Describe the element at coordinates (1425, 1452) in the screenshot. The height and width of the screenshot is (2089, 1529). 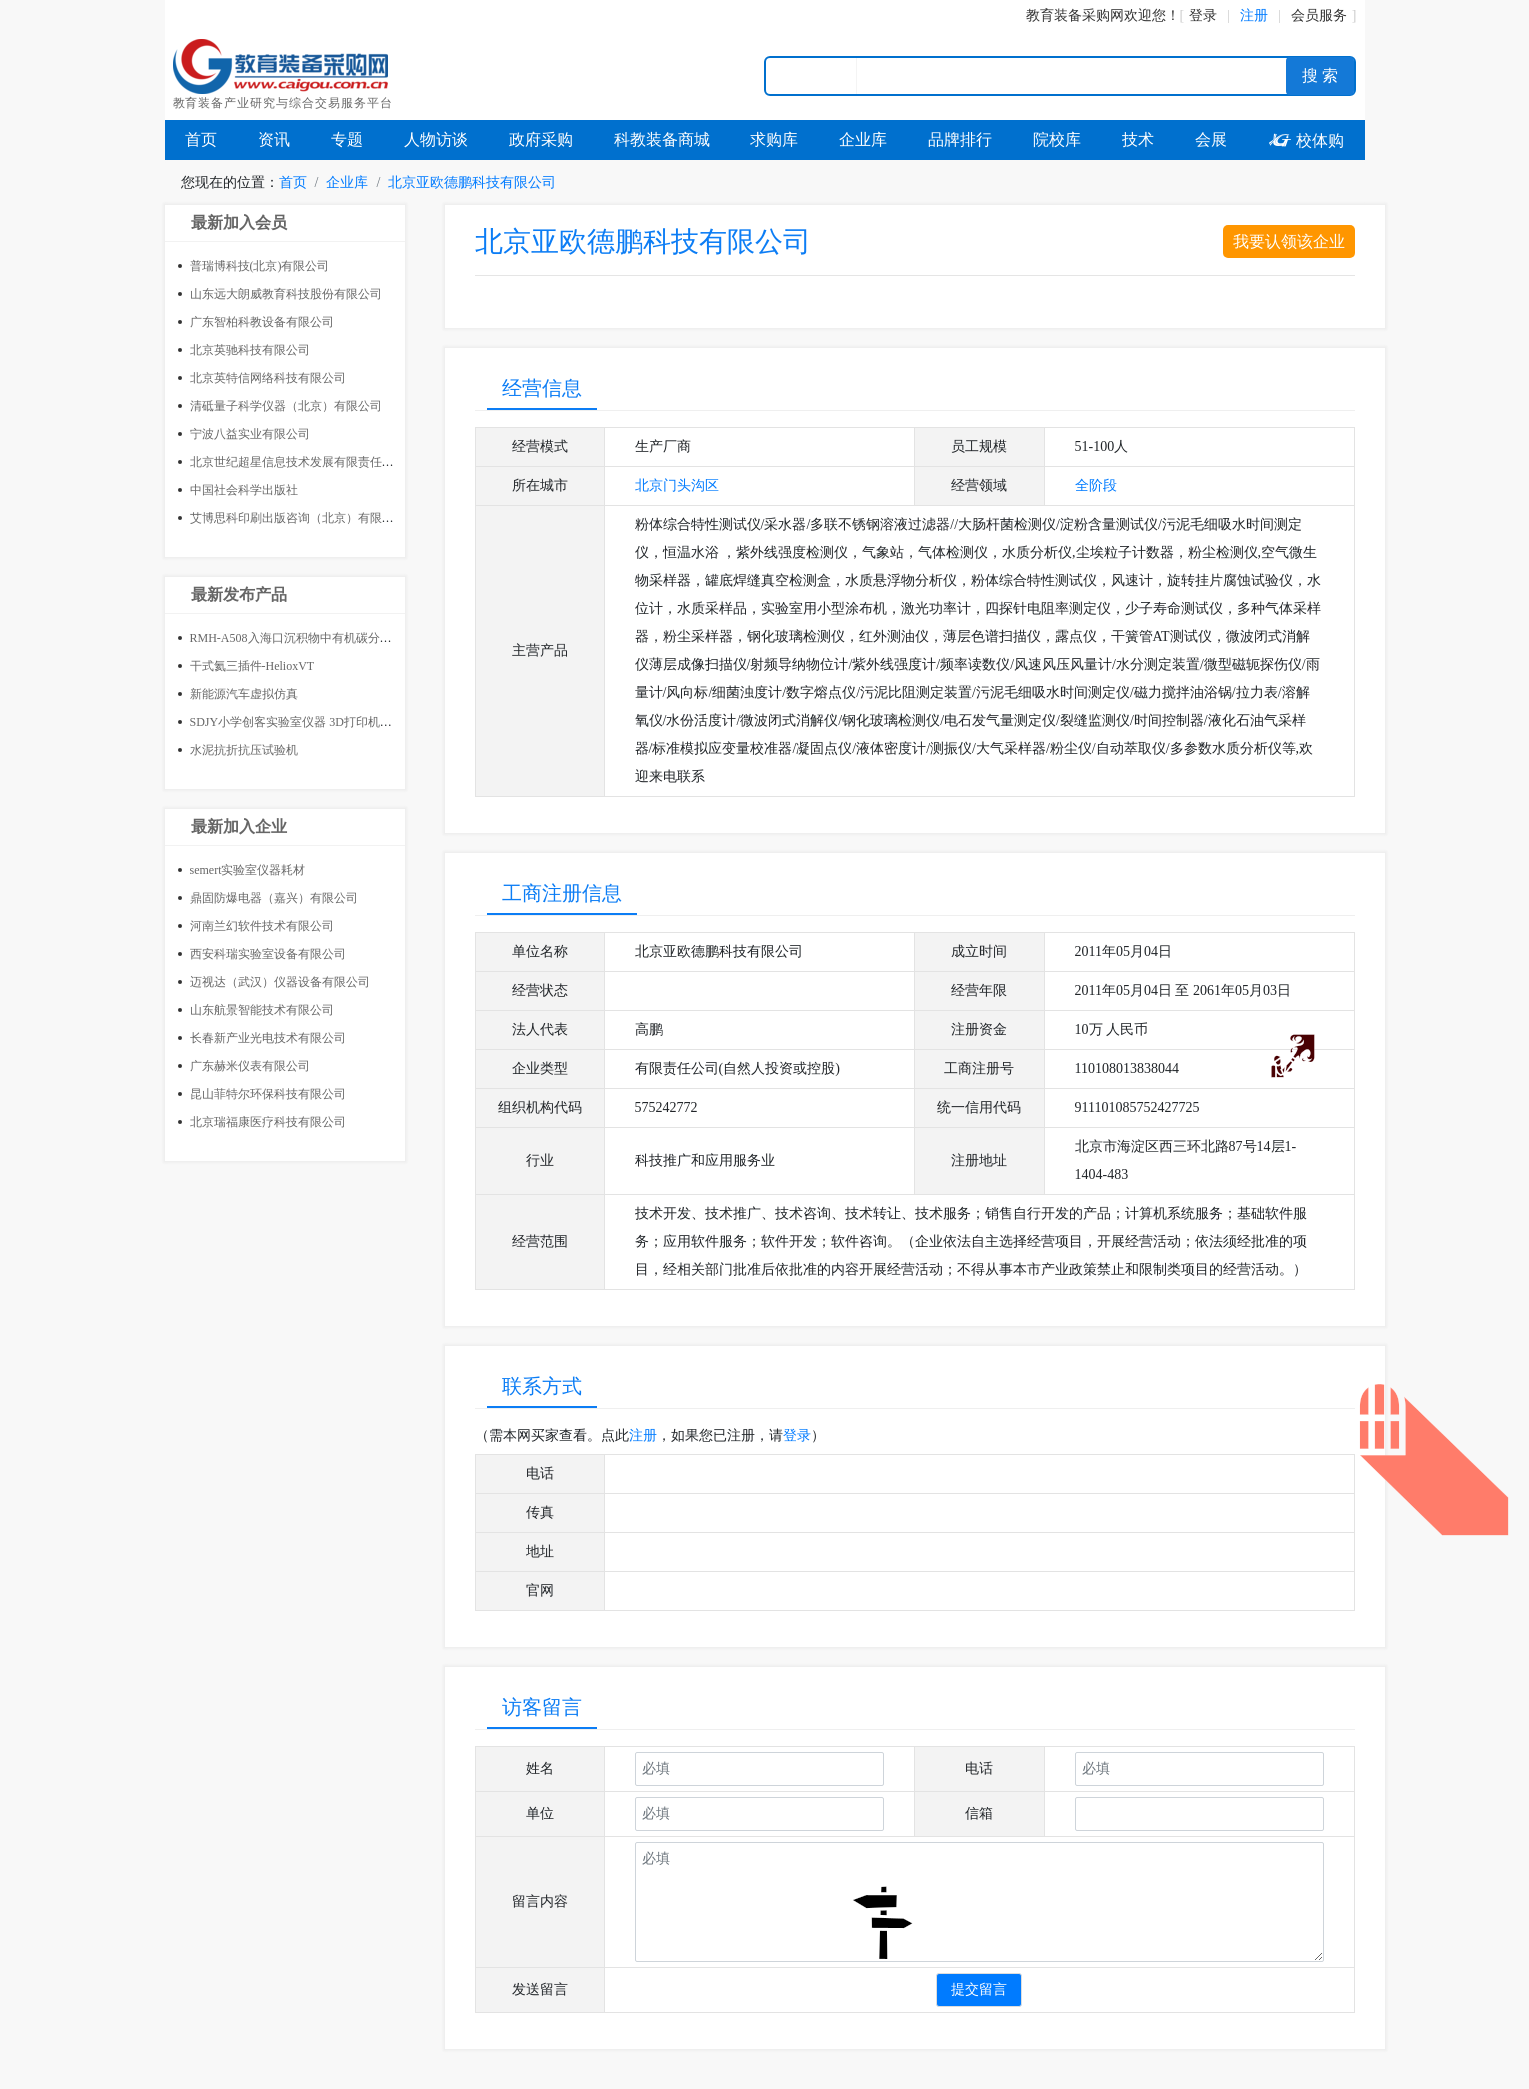
I see `enter the dungeon or underground level` at that location.